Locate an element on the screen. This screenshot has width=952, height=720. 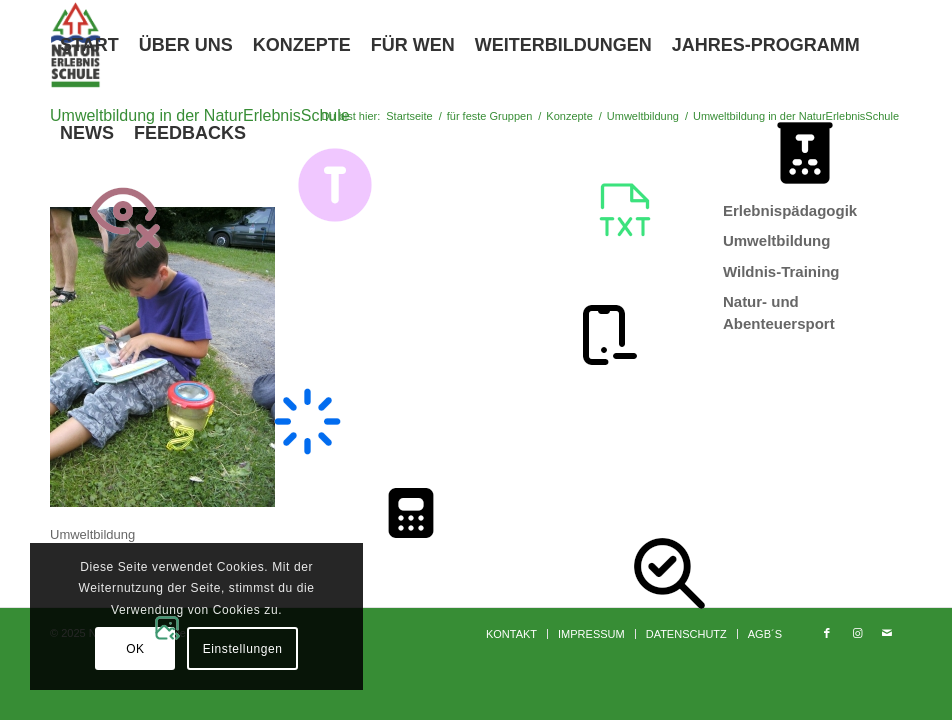
view lab results or data table is located at coordinates (805, 153).